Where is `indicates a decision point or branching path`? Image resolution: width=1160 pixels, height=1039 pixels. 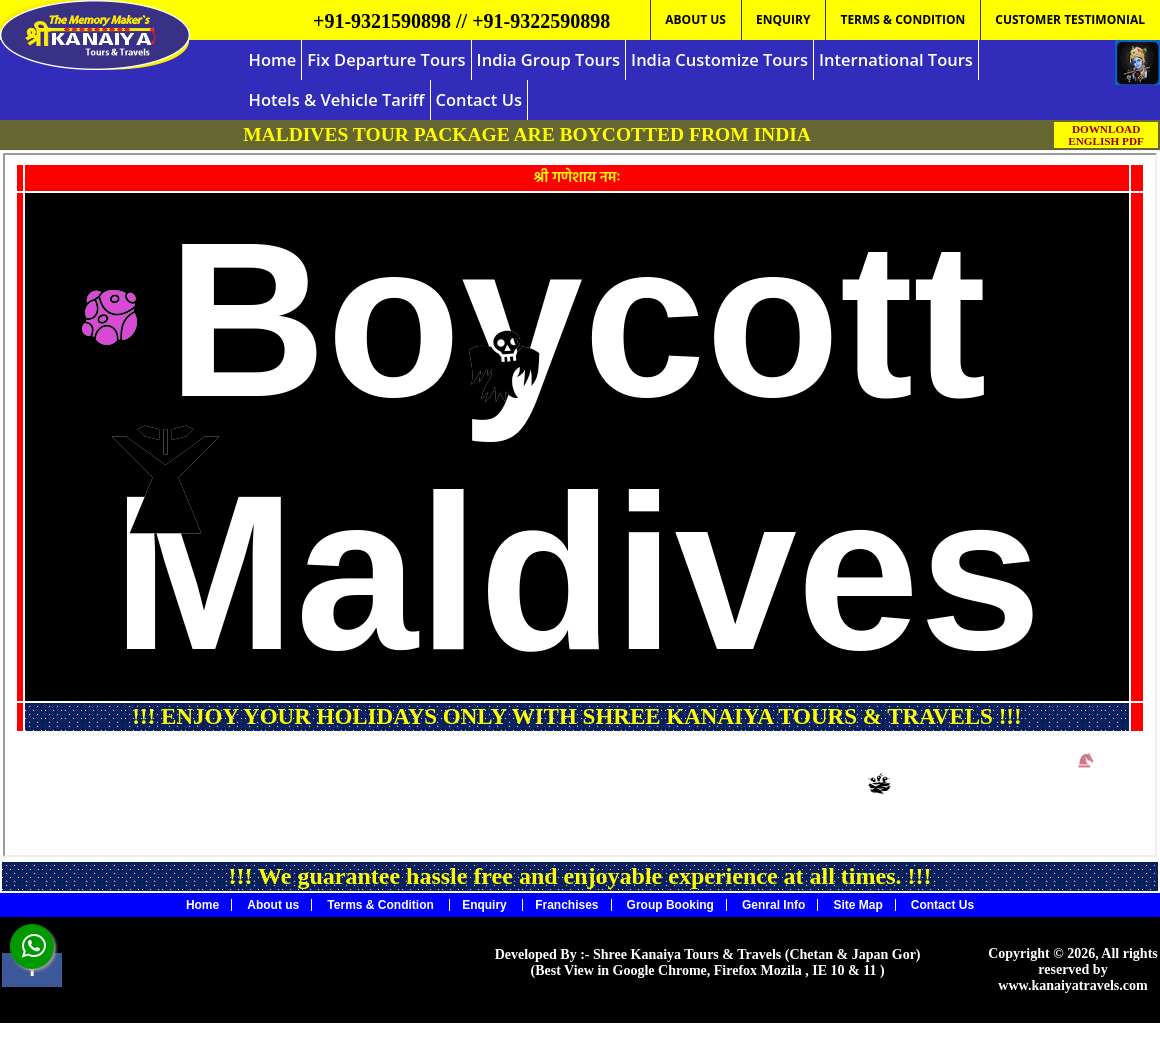
indicates a decision point or branching path is located at coordinates (165, 479).